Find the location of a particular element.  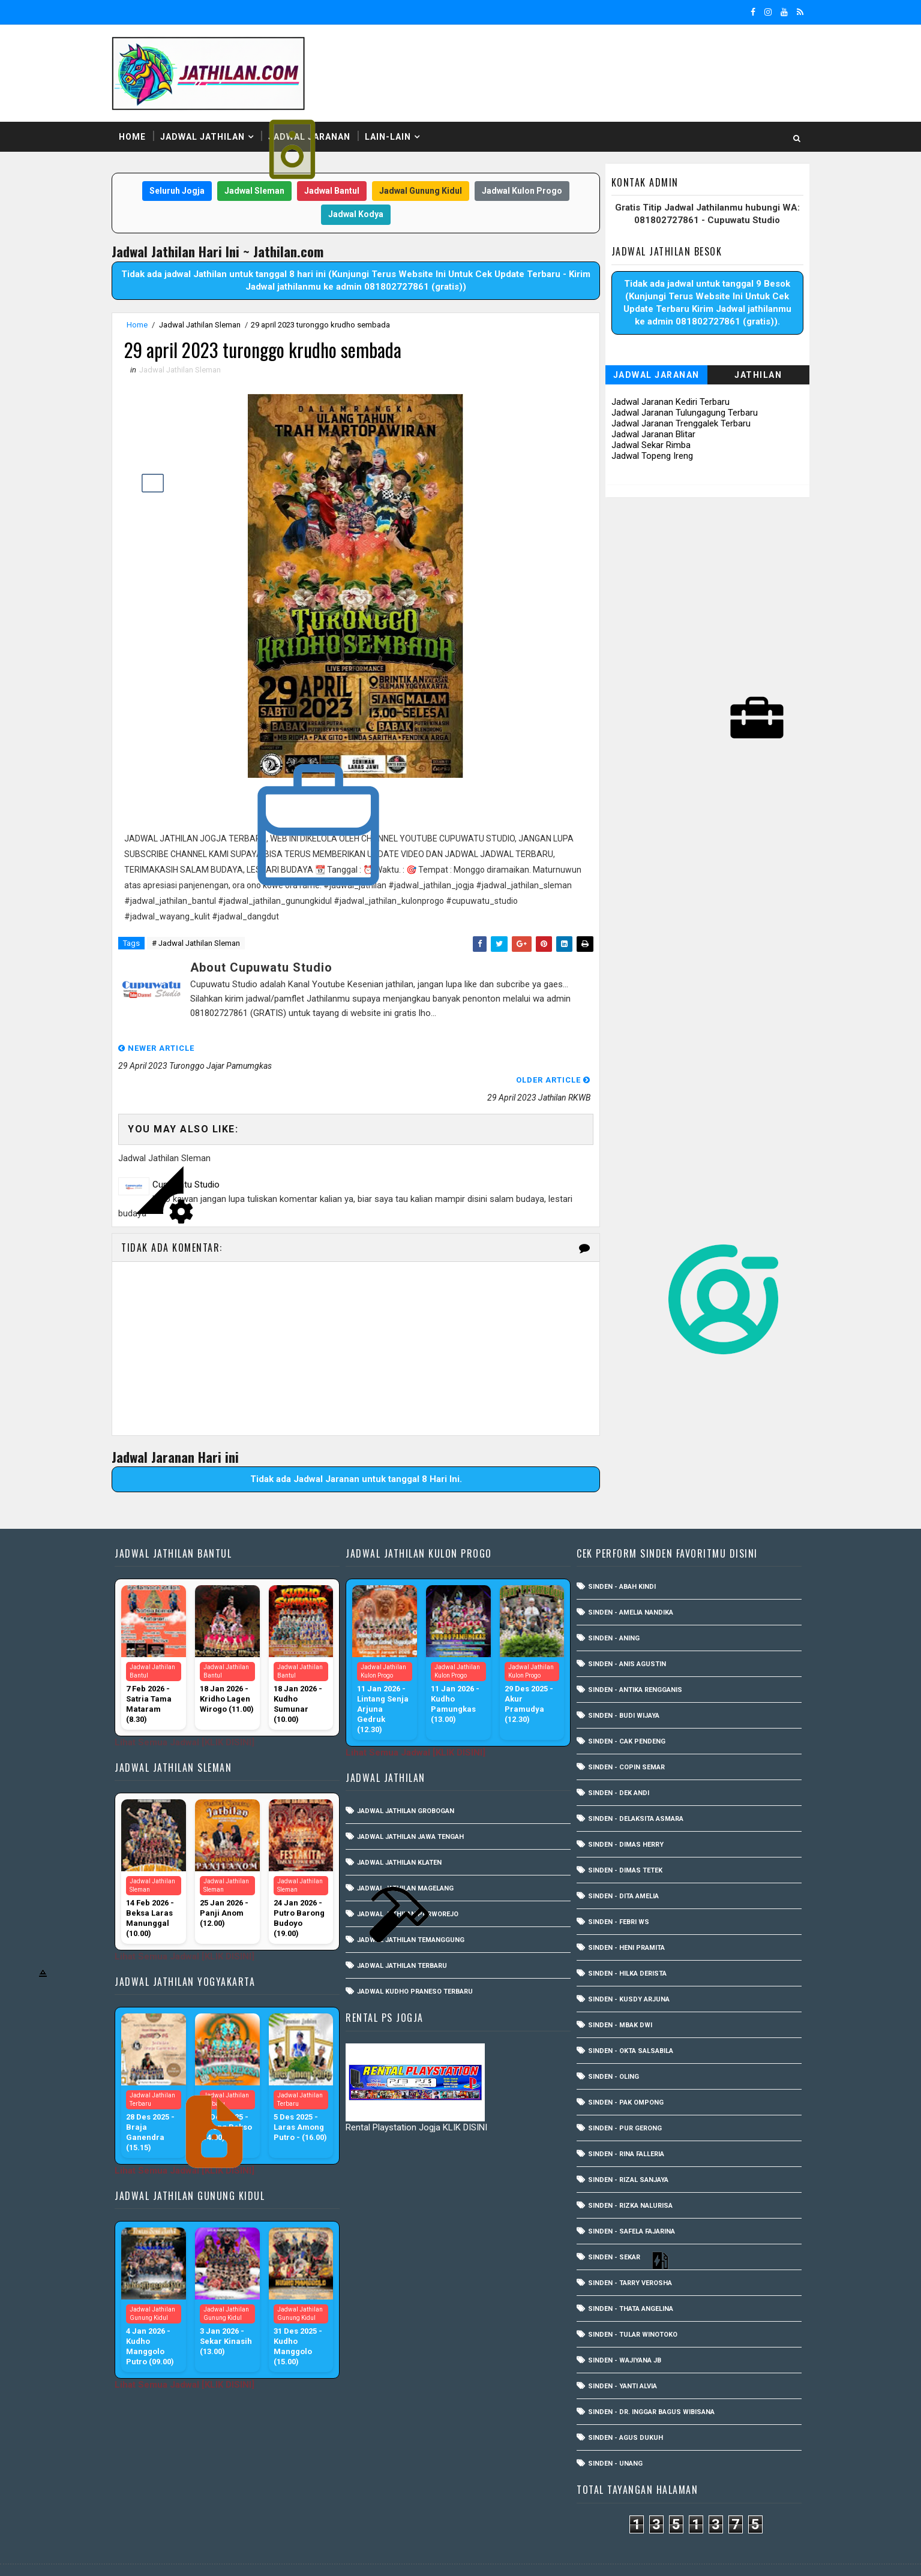

access mobile data settings is located at coordinates (164, 1195).